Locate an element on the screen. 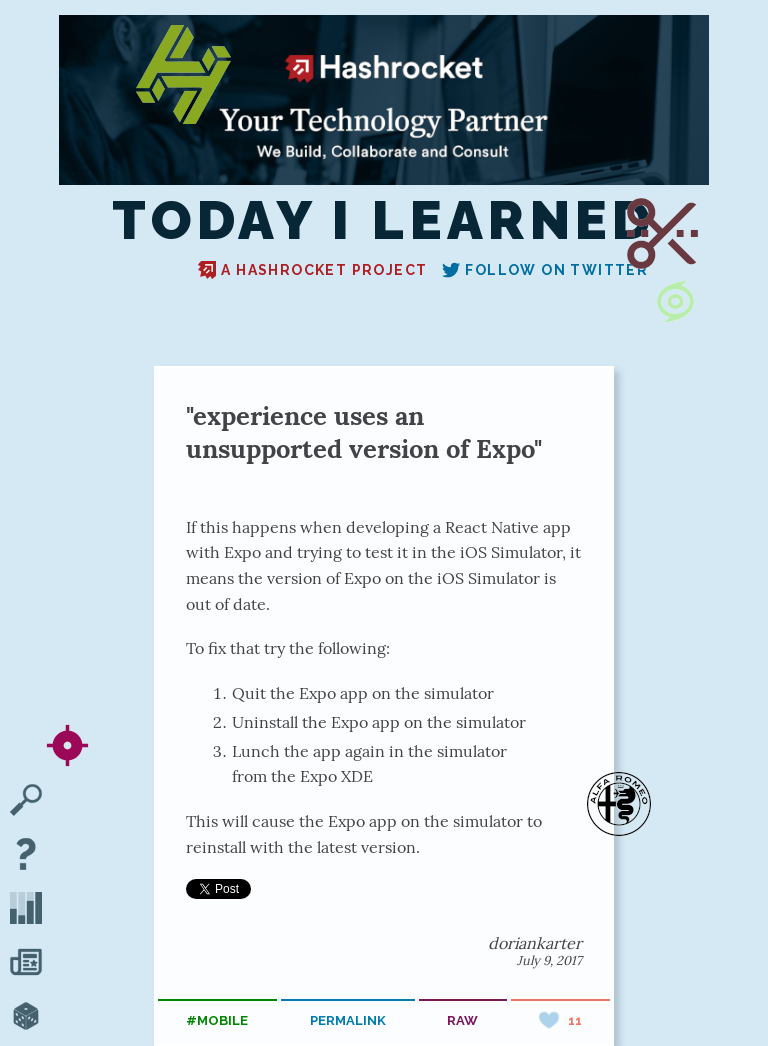 This screenshot has width=768, height=1046. center or focus on current location is located at coordinates (67, 745).